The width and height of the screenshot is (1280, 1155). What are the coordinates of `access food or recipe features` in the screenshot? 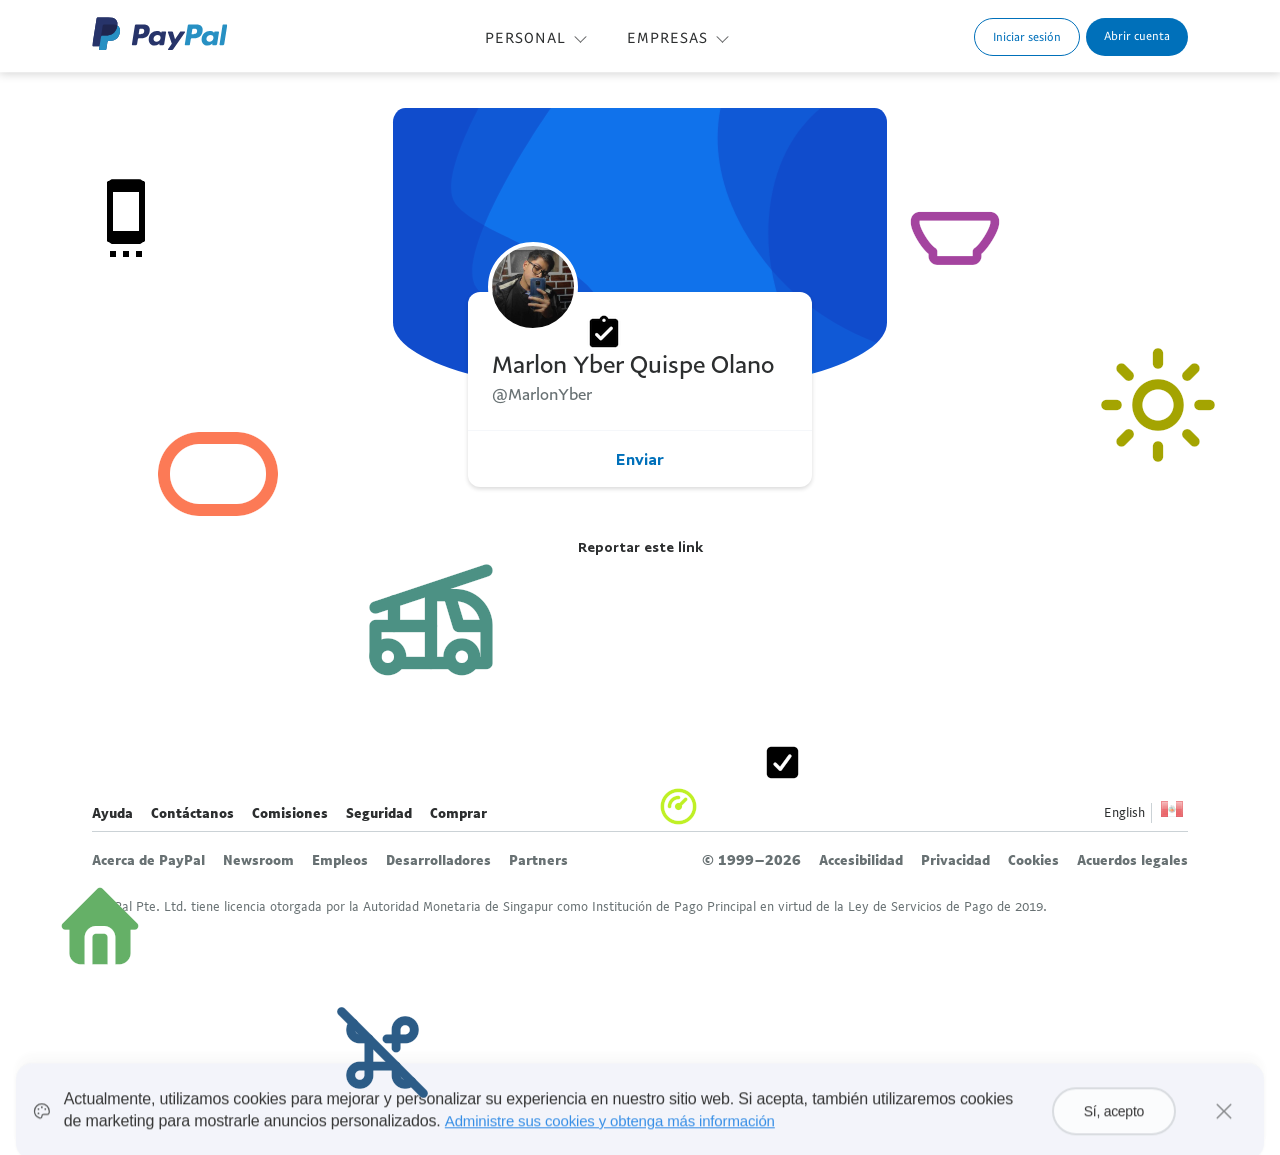 It's located at (955, 234).